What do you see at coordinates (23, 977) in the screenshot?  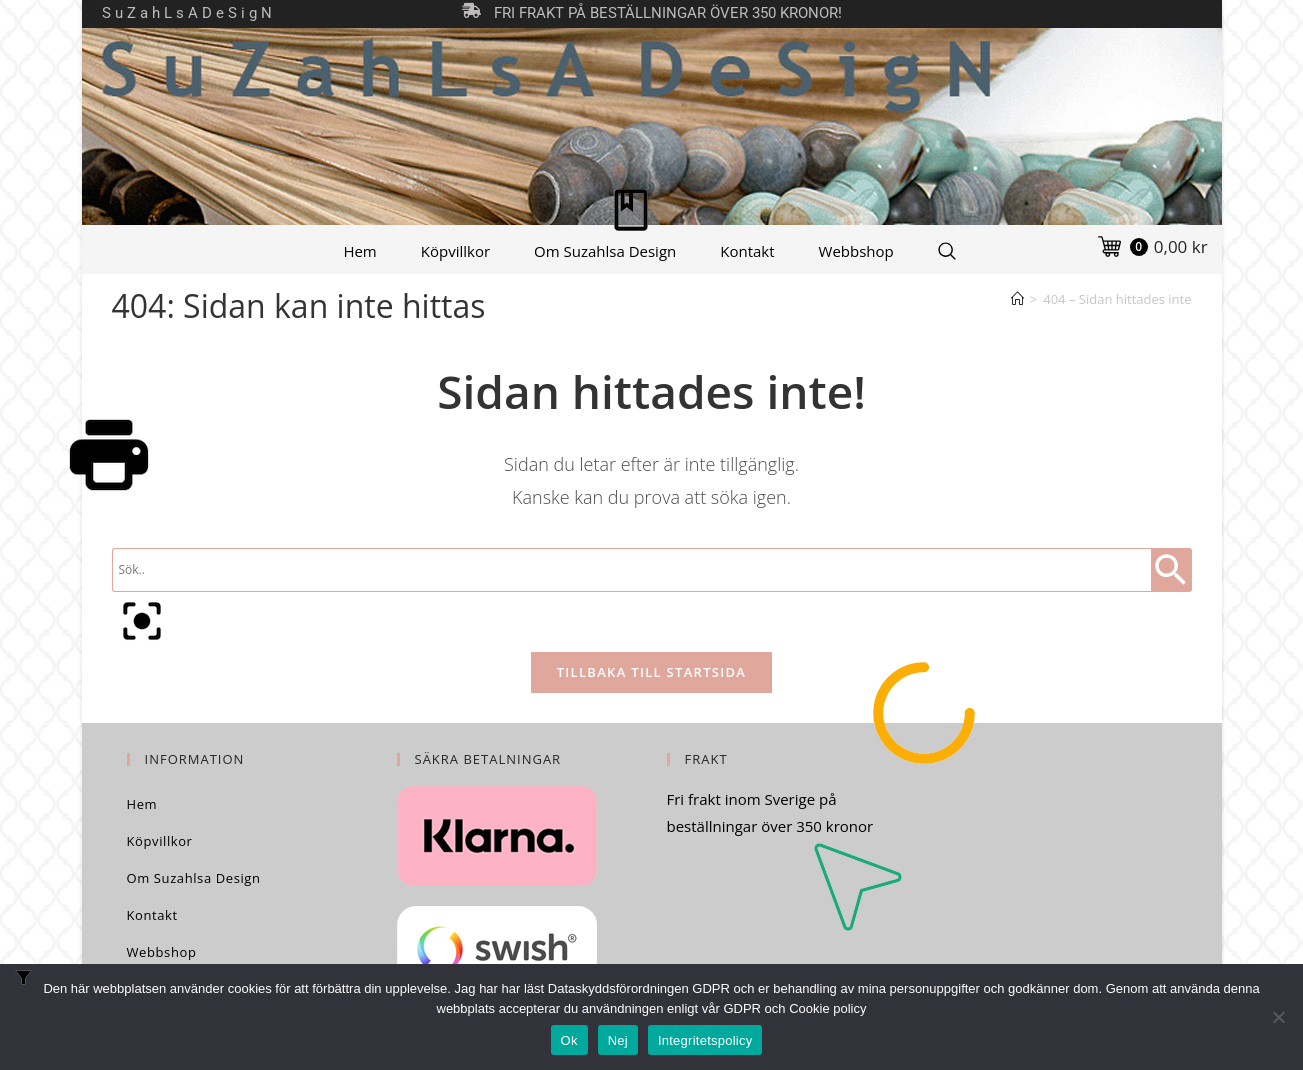 I see `filter or sort list results` at bounding box center [23, 977].